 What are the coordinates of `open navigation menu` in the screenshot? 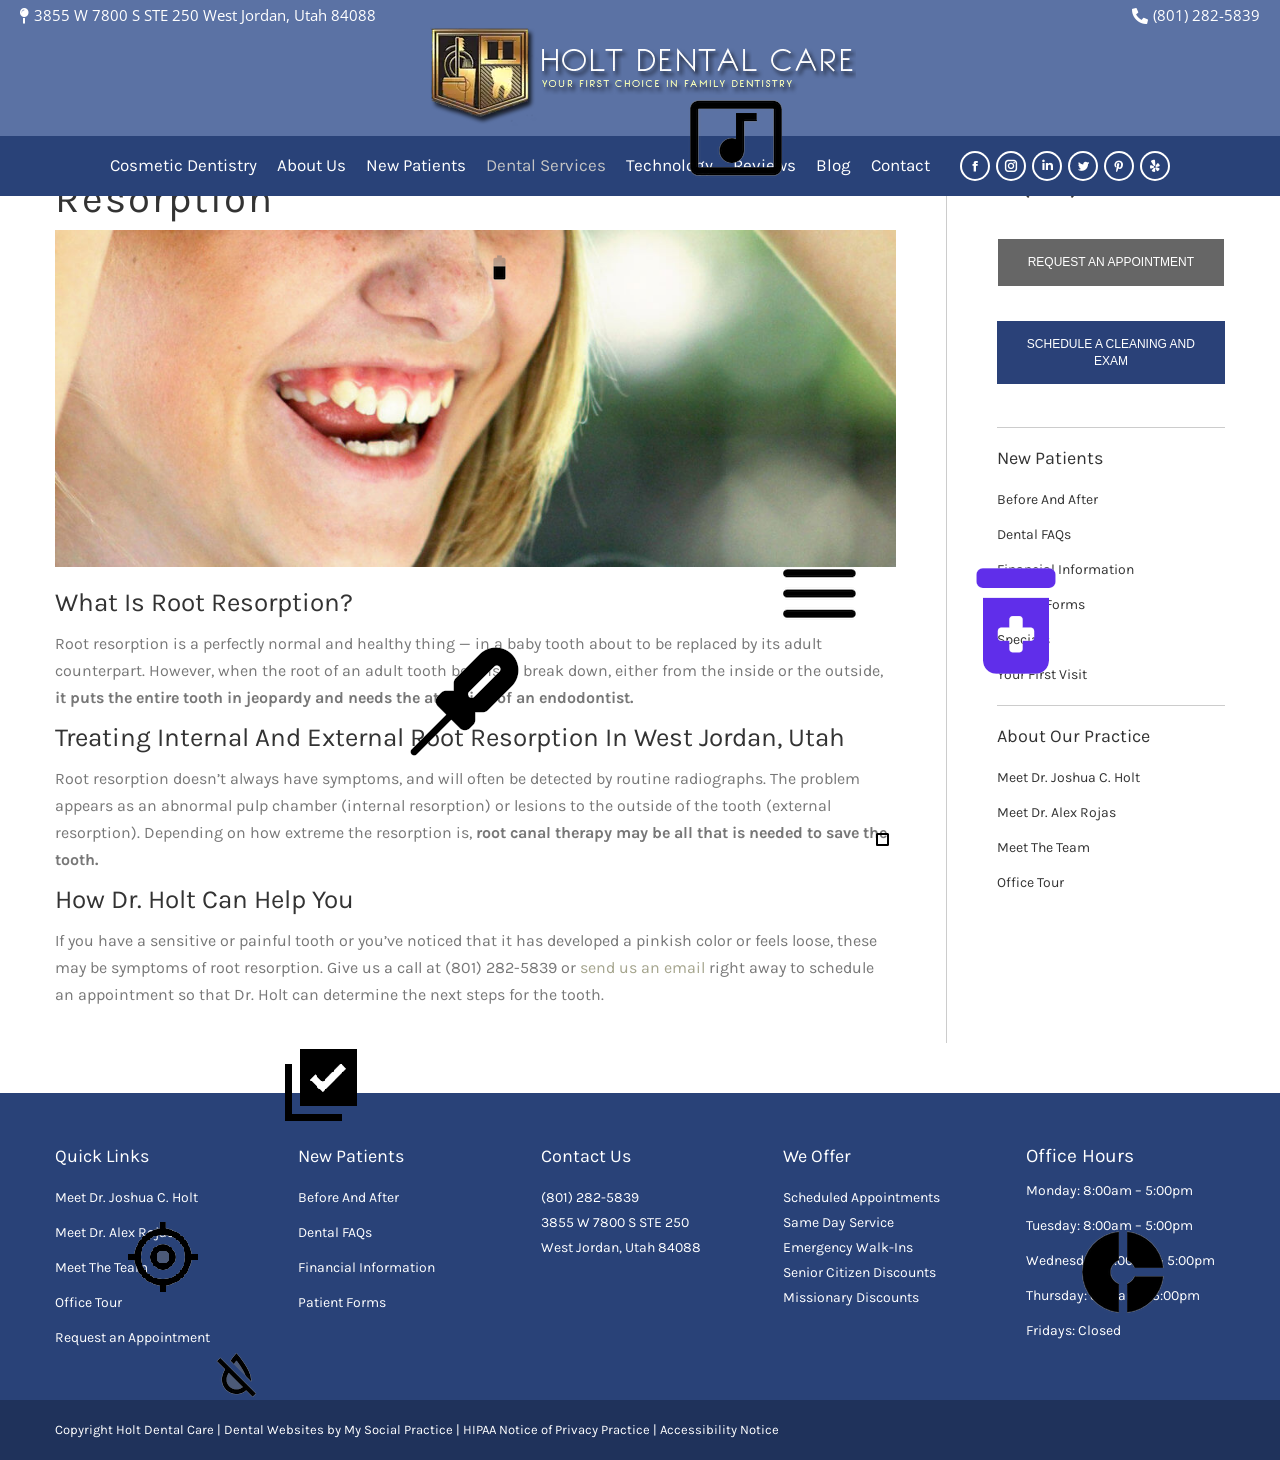 It's located at (819, 593).